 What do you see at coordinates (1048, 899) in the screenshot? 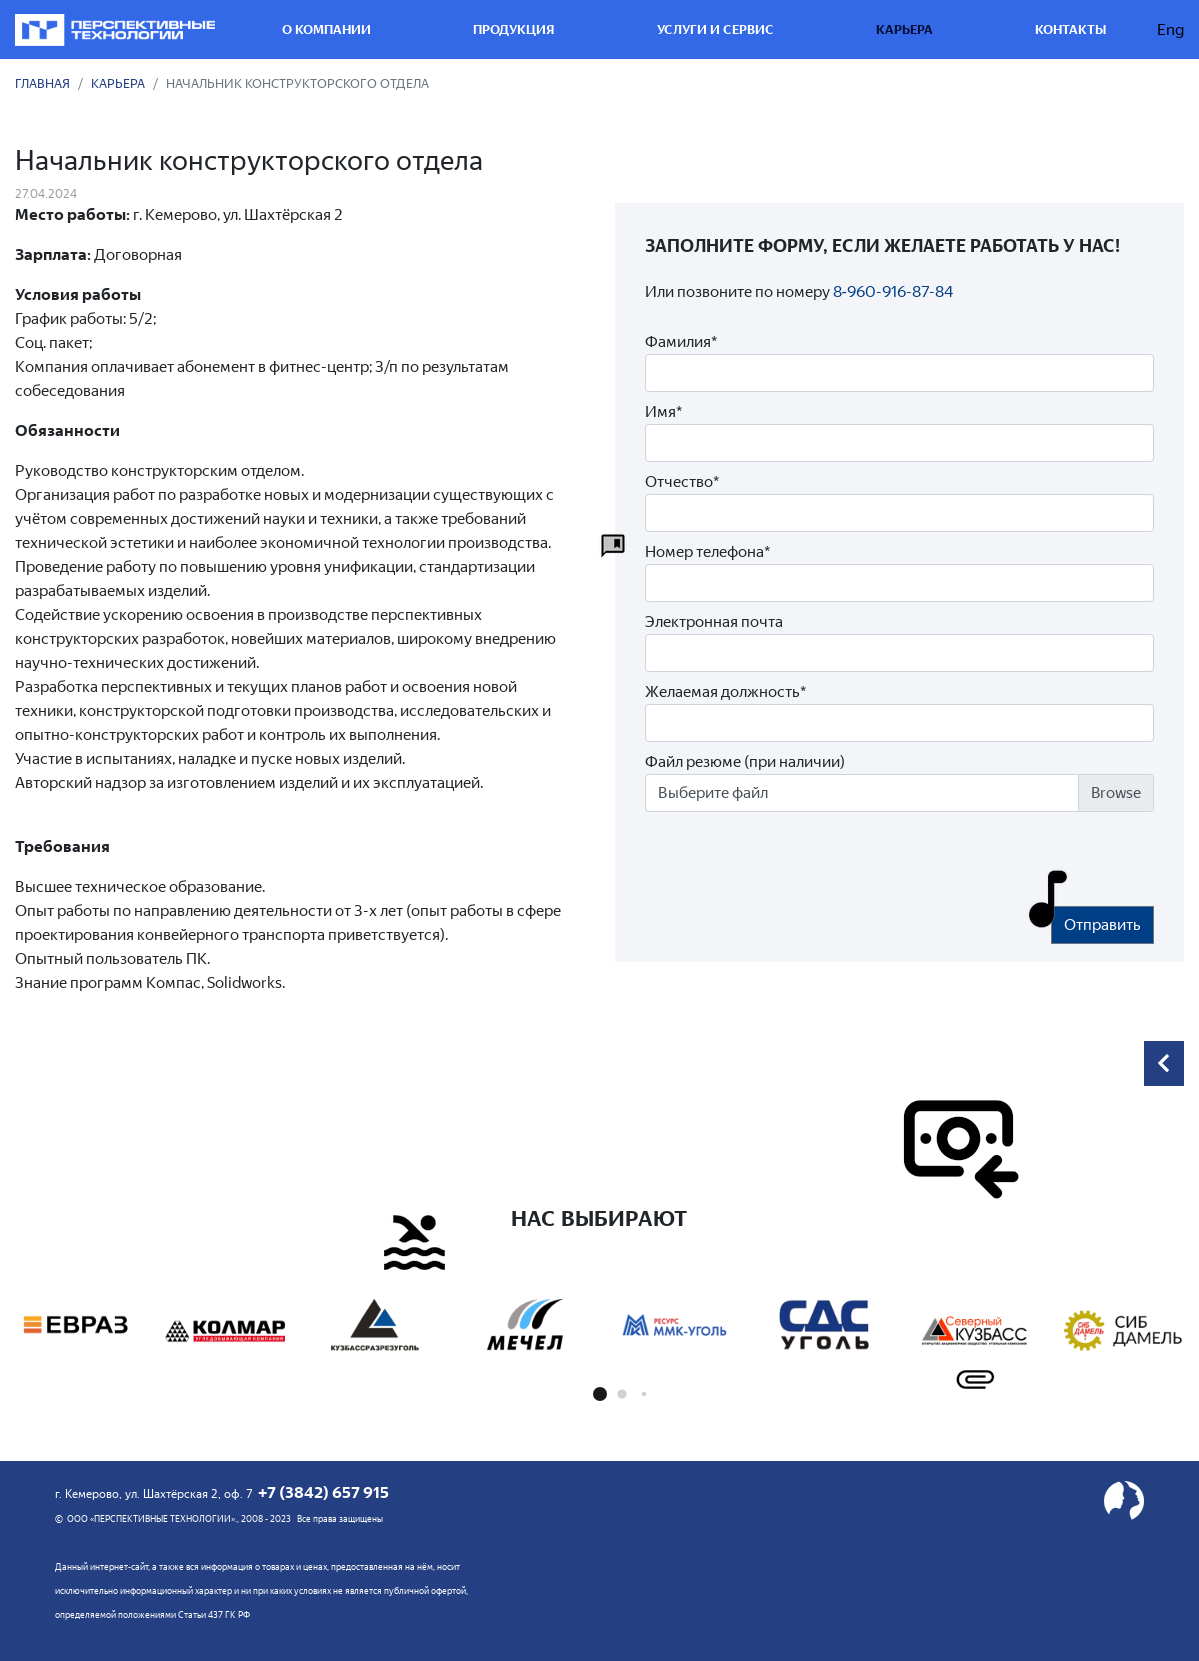
I see `access music or audio player` at bounding box center [1048, 899].